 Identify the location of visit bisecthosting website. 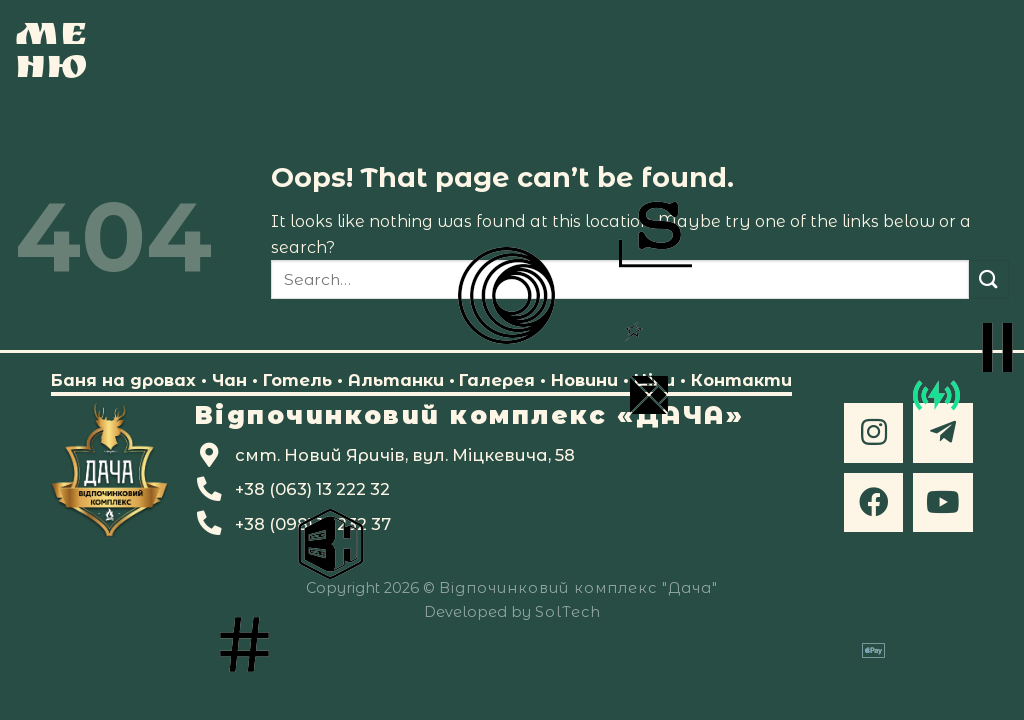
(331, 544).